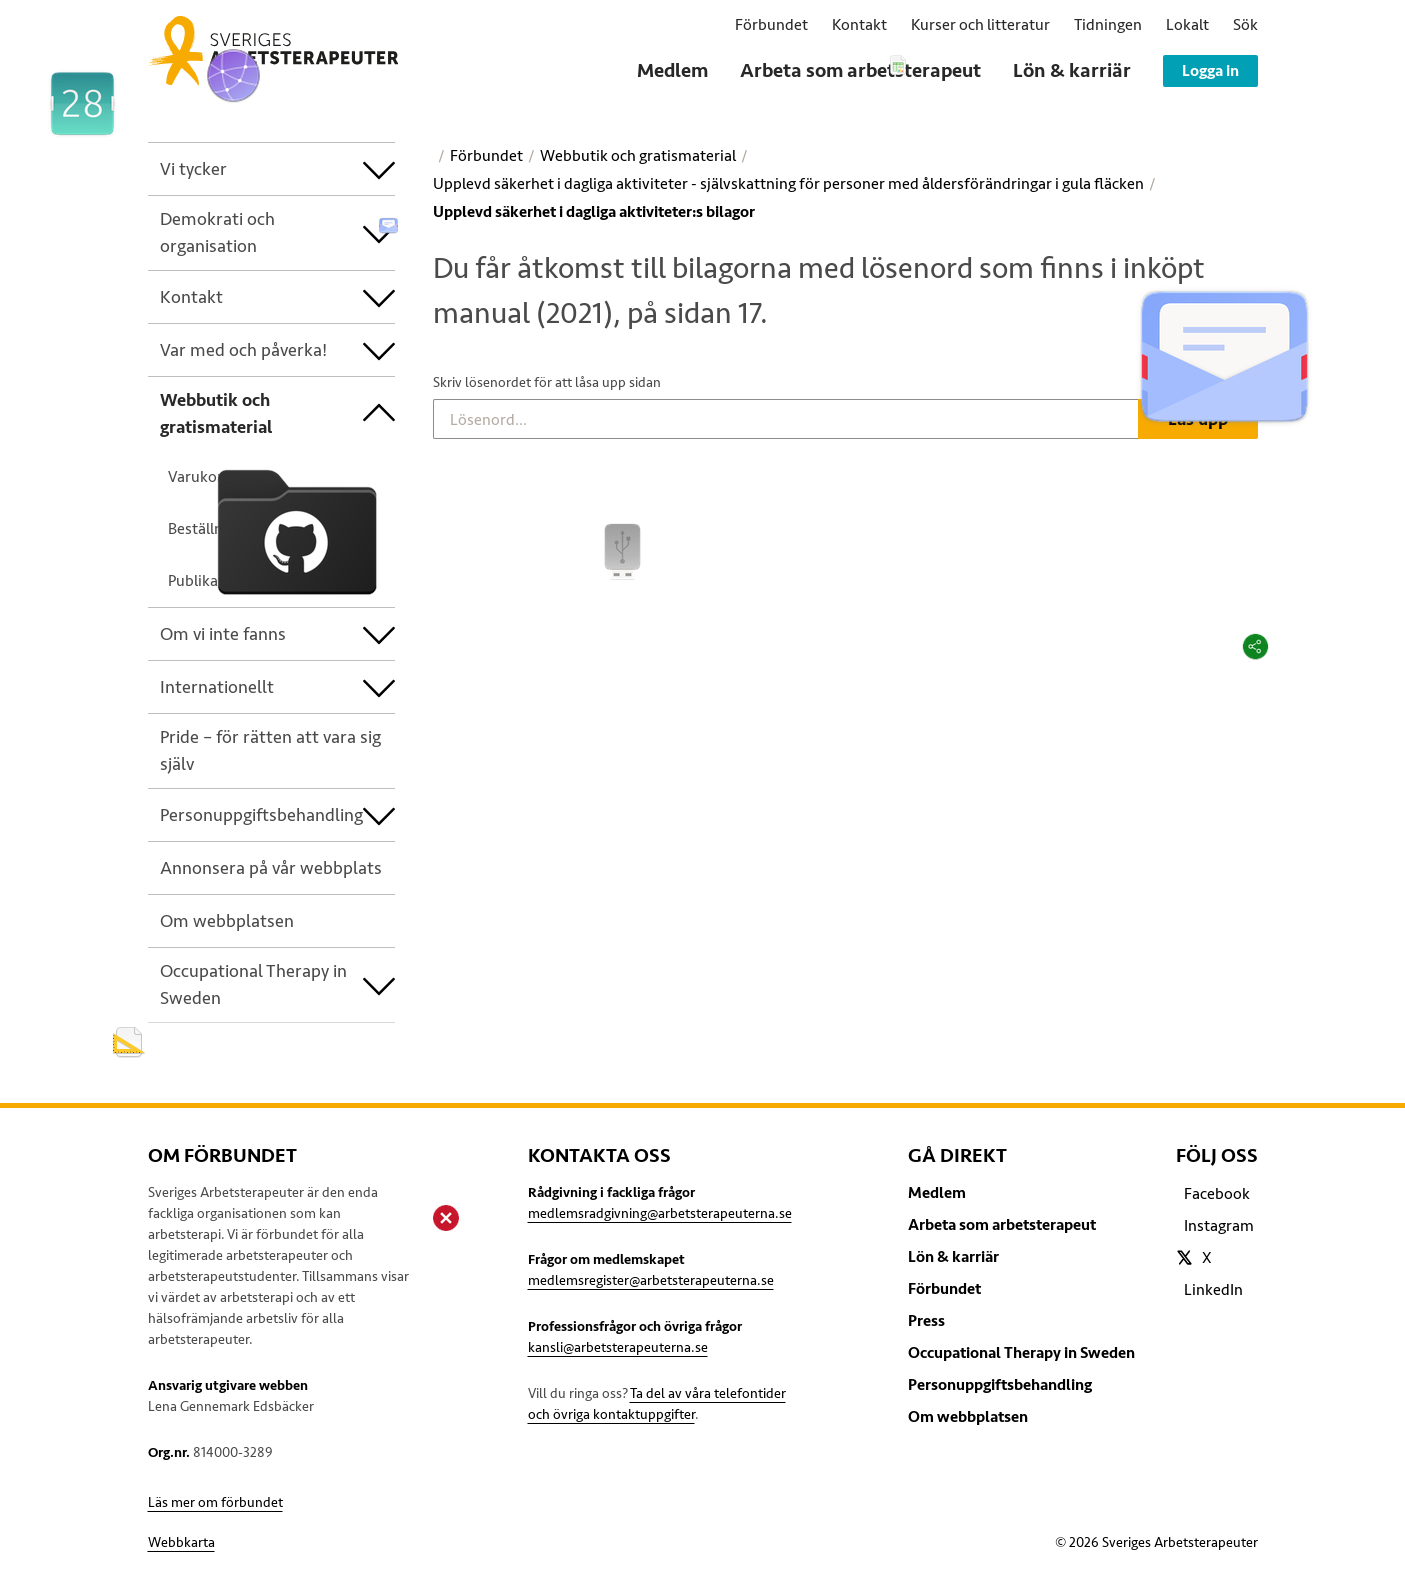 This screenshot has width=1405, height=1593. I want to click on configure page layout and formatting options, so click(129, 1042).